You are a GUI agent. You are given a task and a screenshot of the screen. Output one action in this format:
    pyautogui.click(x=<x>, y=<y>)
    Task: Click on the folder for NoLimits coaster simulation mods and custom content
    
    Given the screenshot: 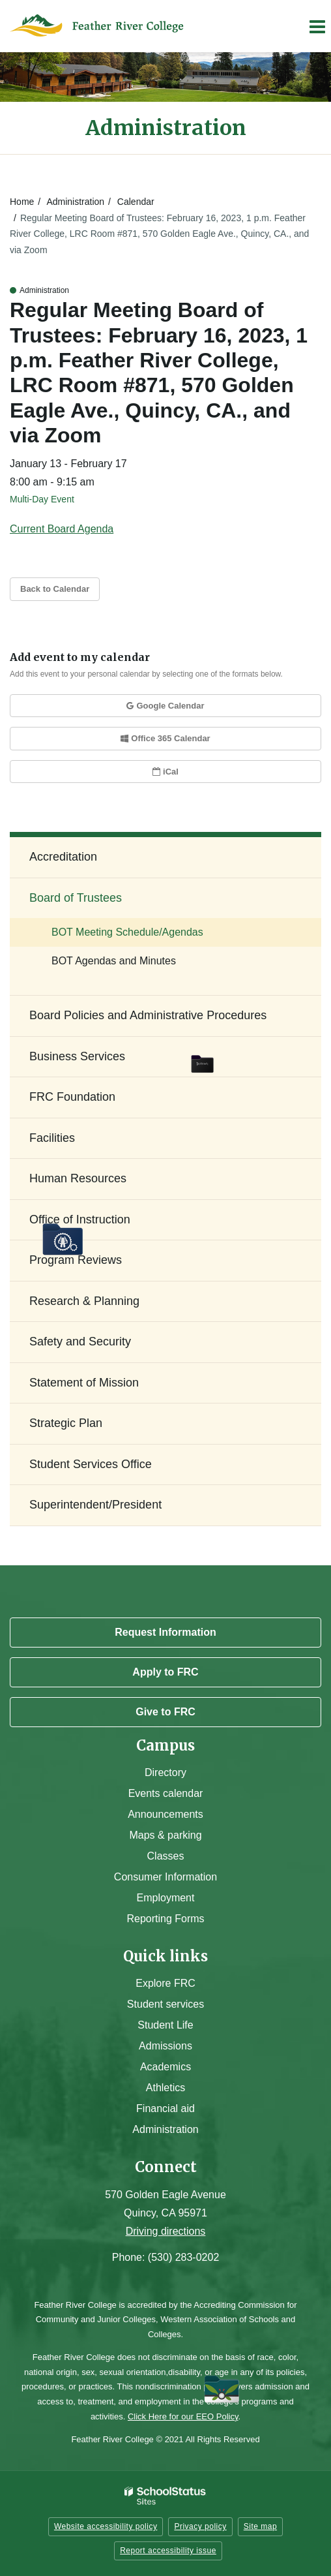 What is the action you would take?
    pyautogui.click(x=63, y=1240)
    